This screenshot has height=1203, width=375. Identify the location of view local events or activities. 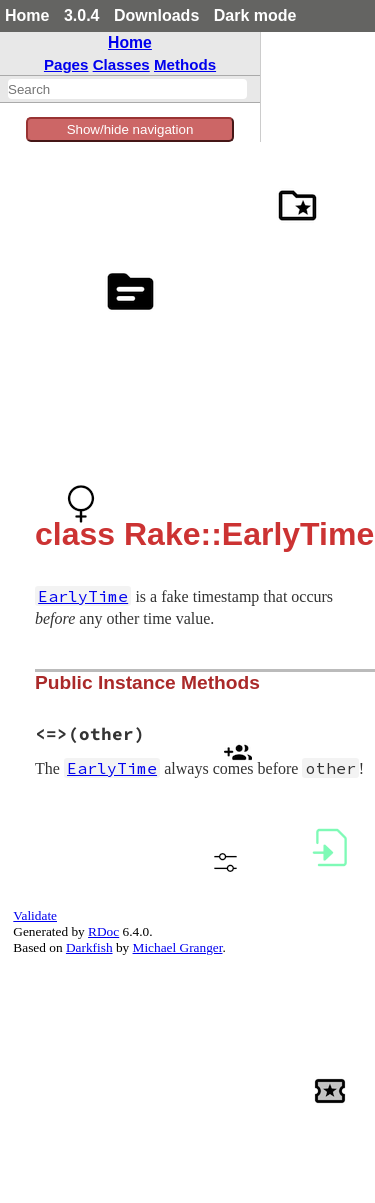
(330, 1091).